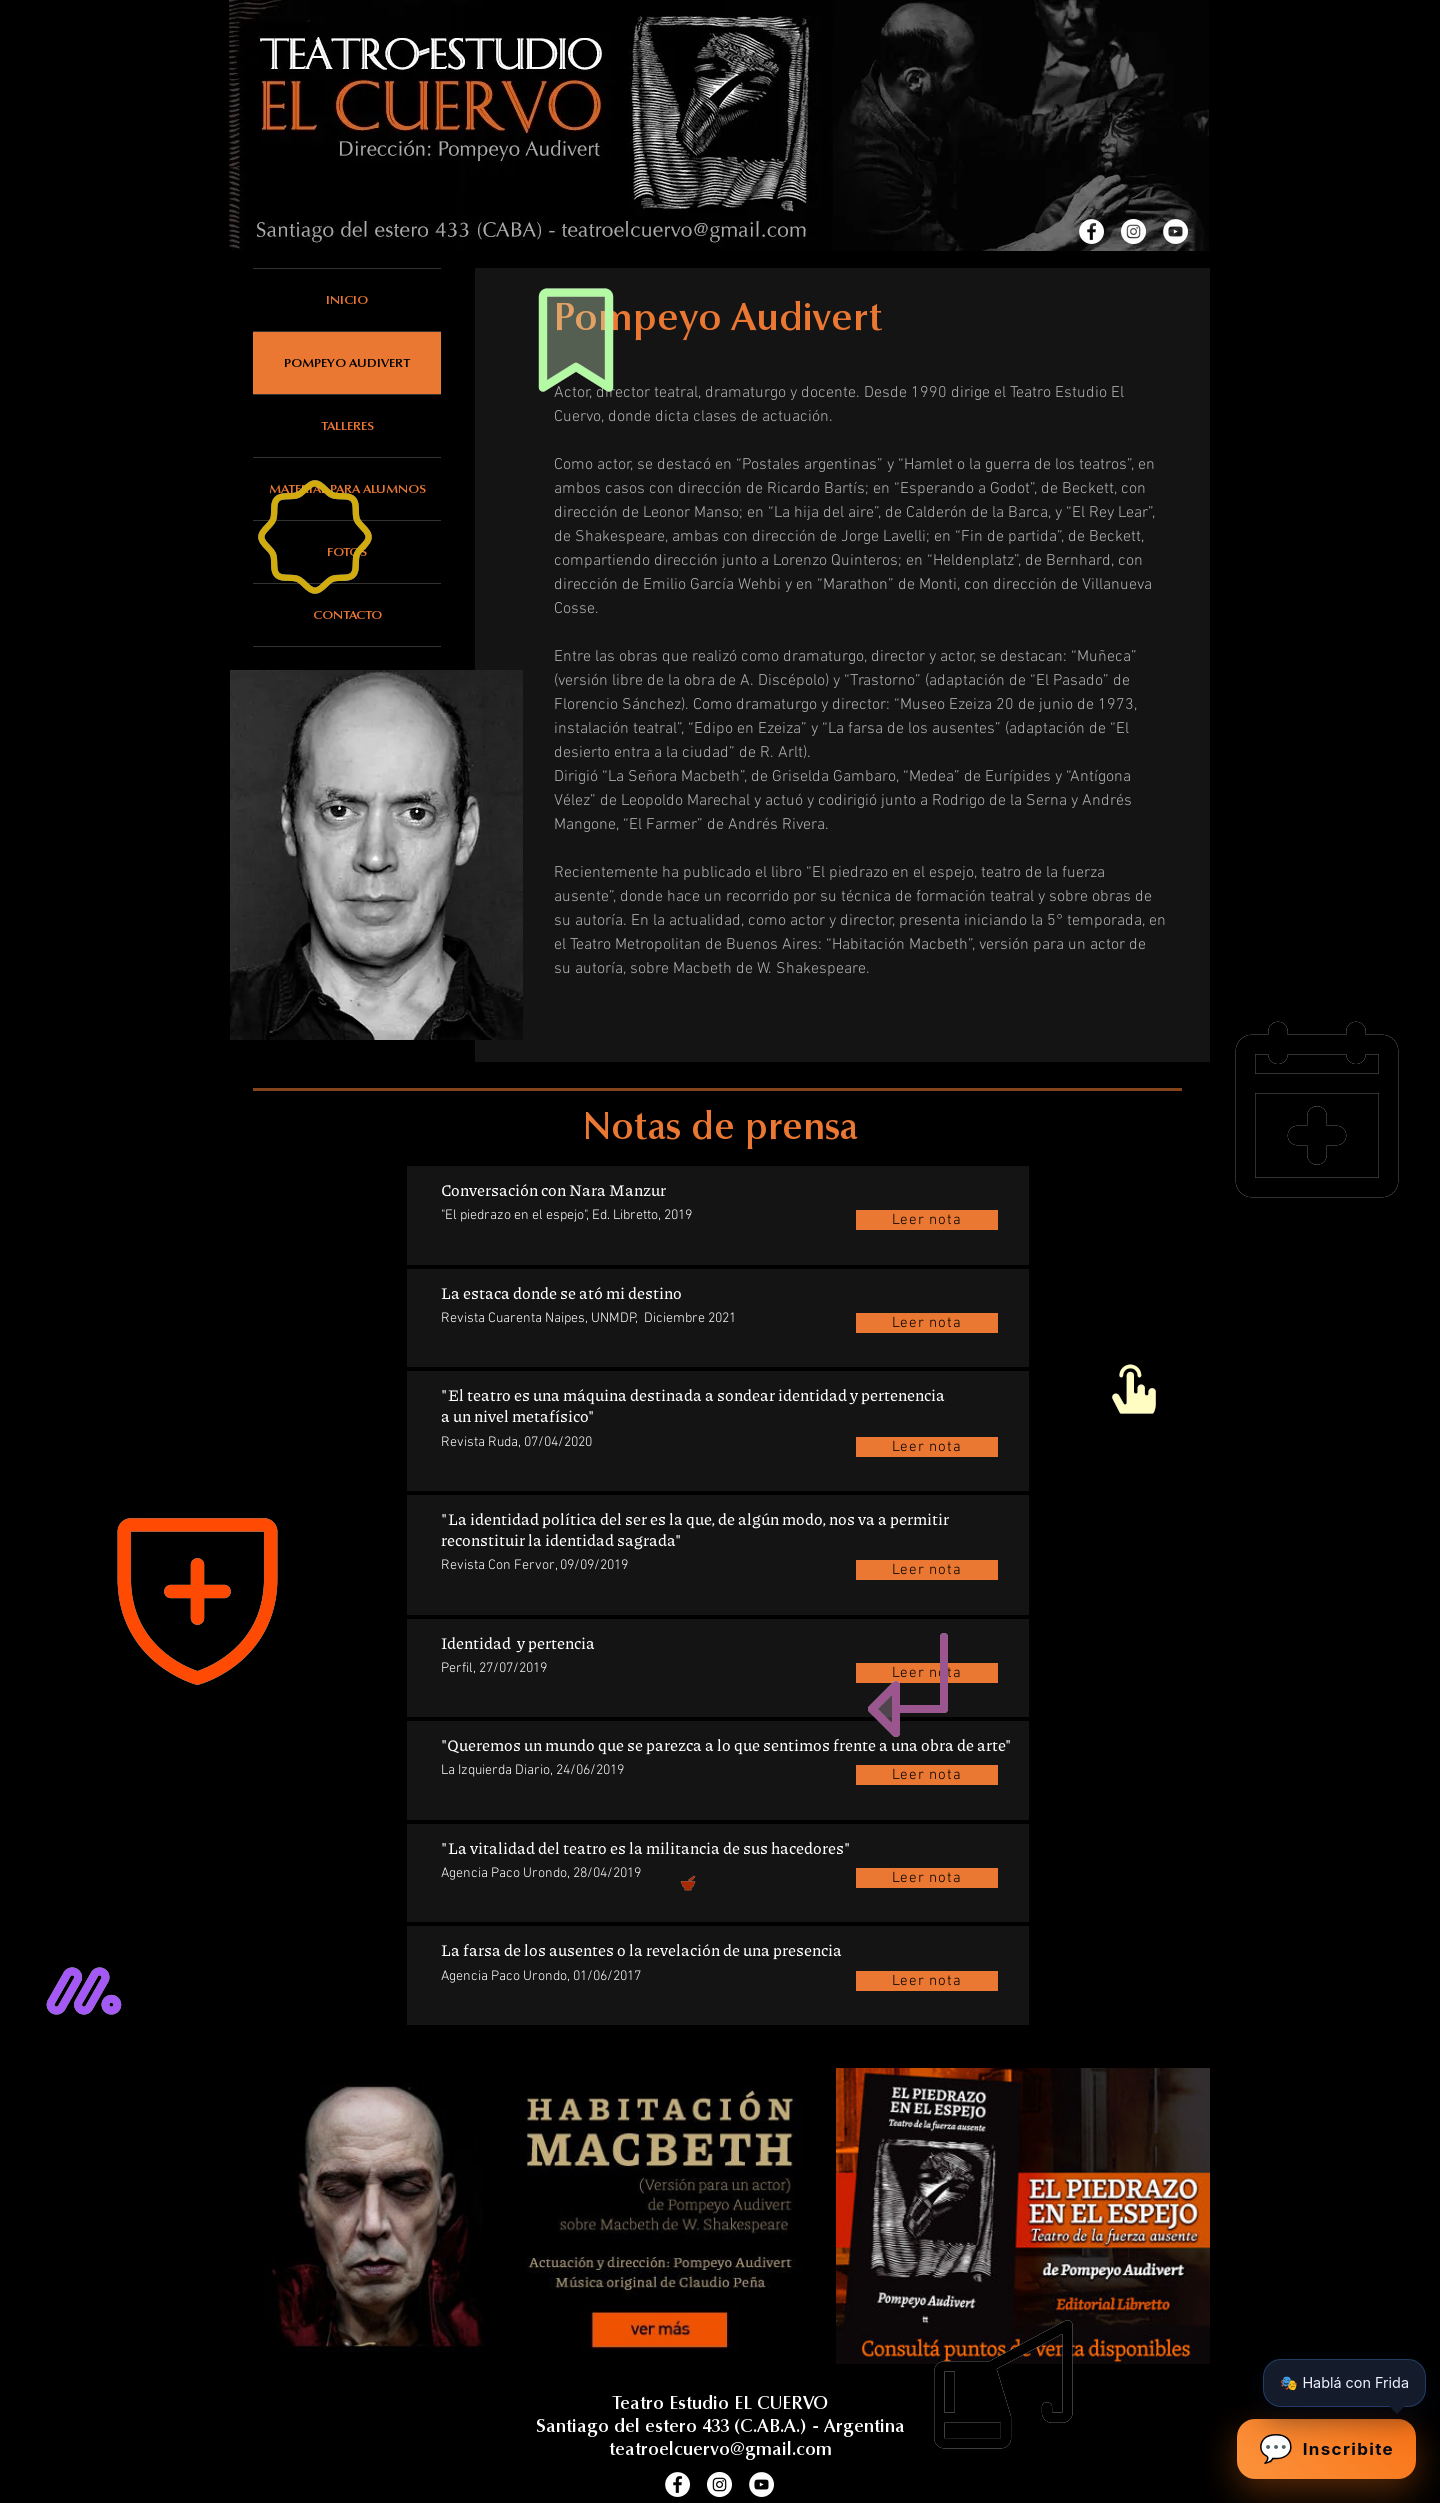  What do you see at coordinates (197, 1591) in the screenshot?
I see `add new security protection` at bounding box center [197, 1591].